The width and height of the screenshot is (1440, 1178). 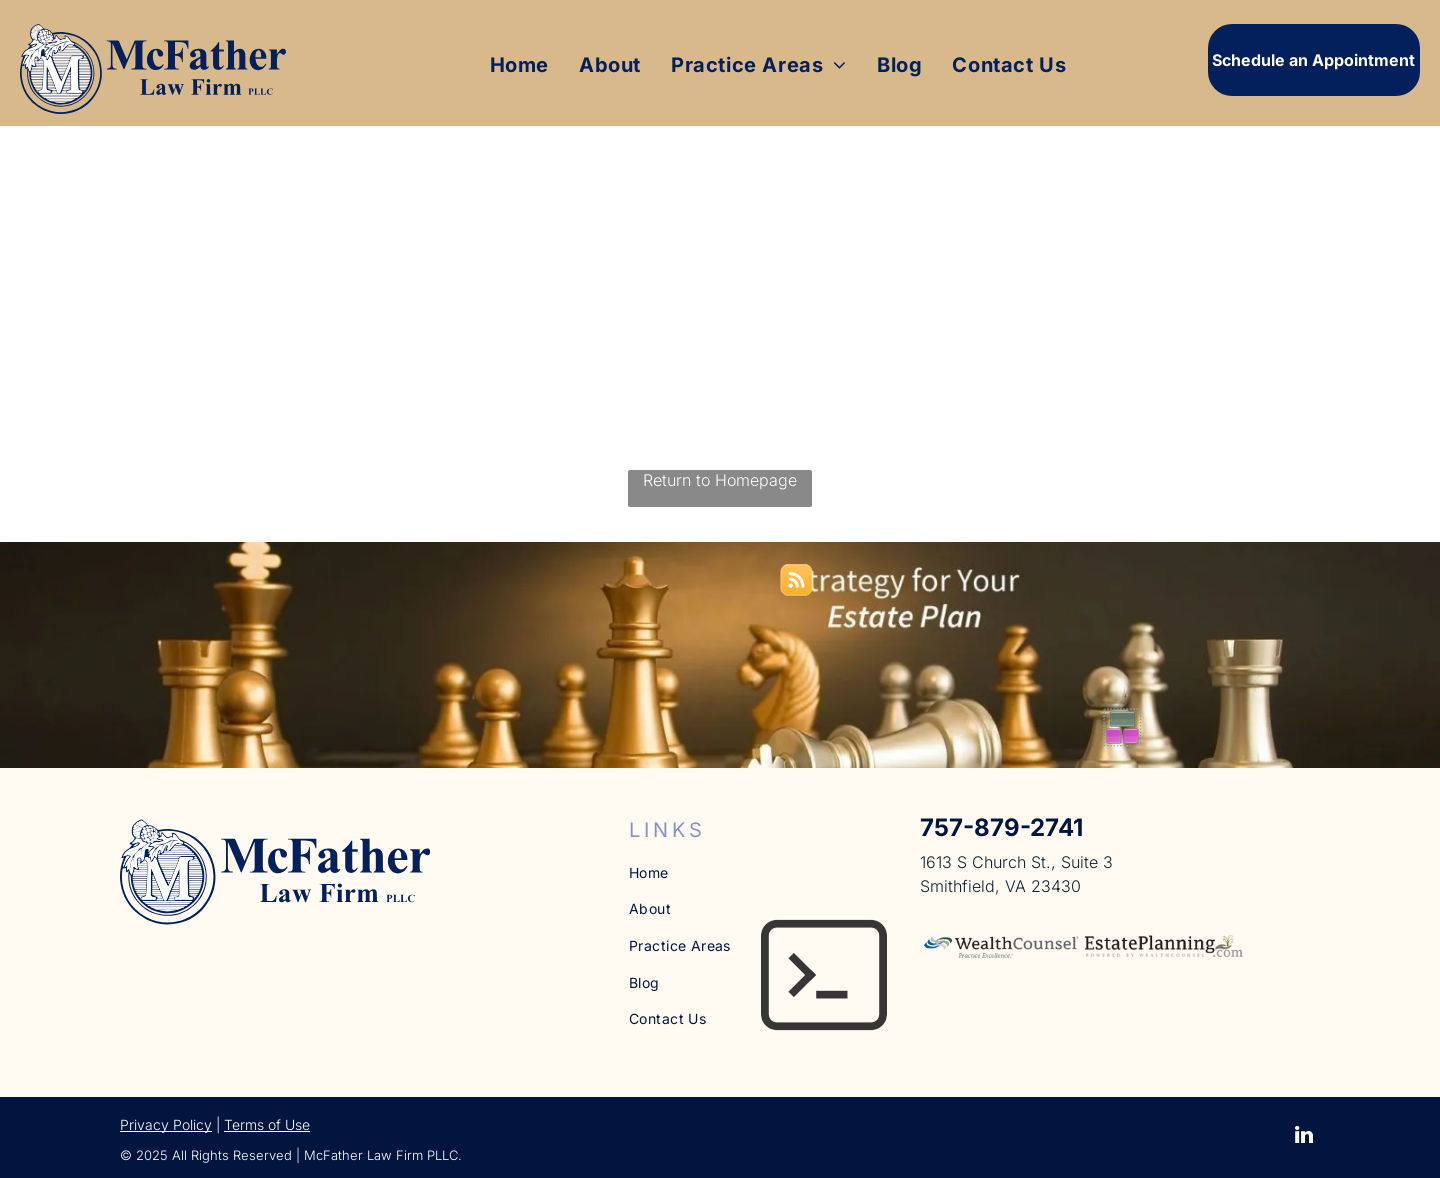 I want to click on open terminal or command line interface, so click(x=824, y=975).